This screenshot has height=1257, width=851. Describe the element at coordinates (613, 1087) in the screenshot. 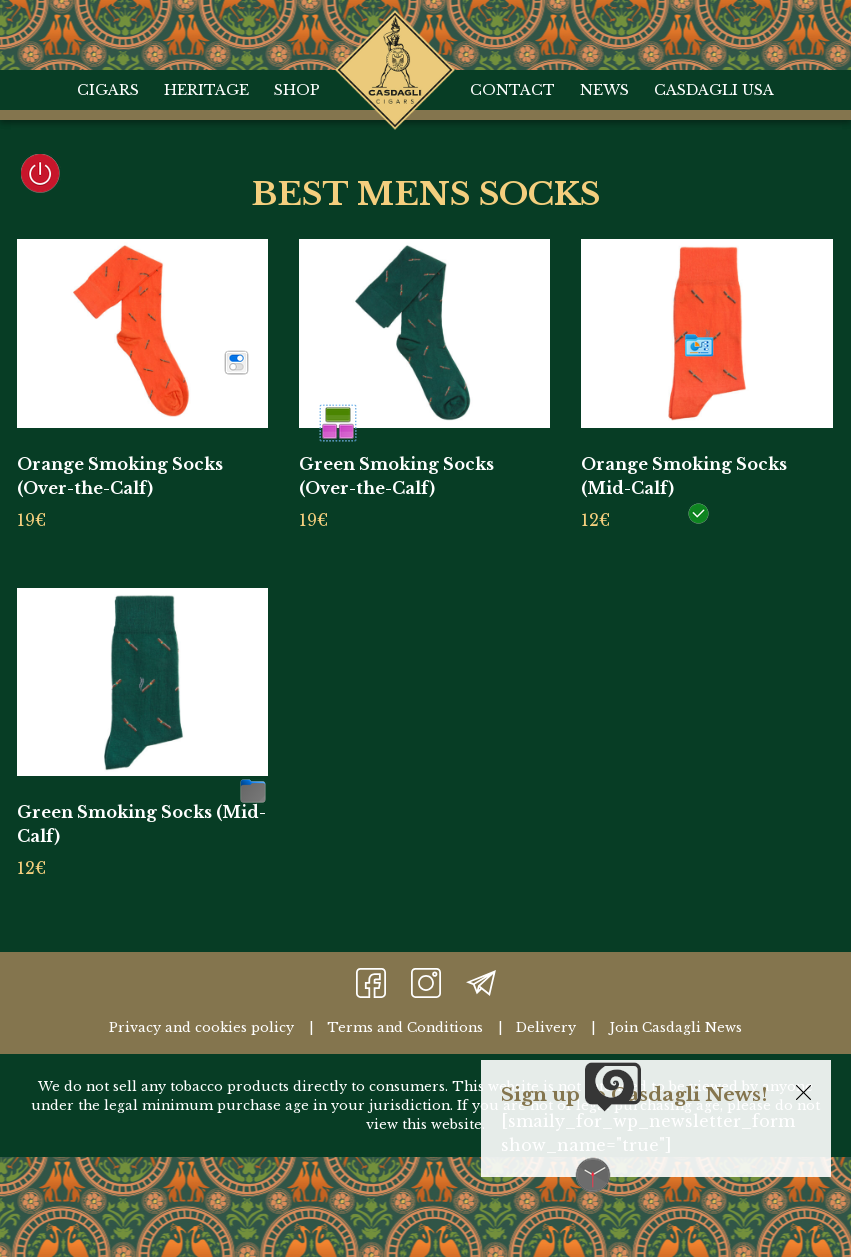

I see `open fractal messaging app` at that location.